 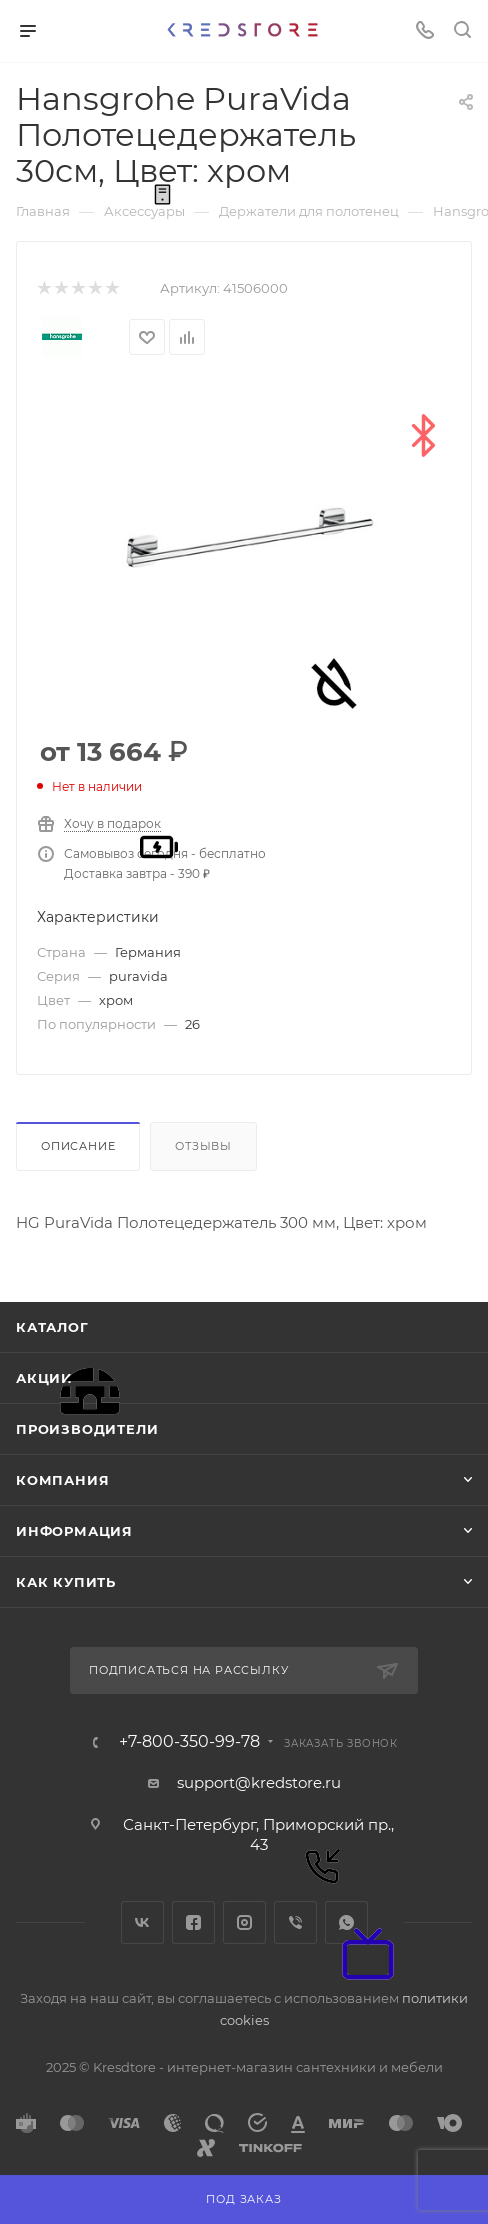 What do you see at coordinates (162, 194) in the screenshot?
I see `access server or desktop computer settings` at bounding box center [162, 194].